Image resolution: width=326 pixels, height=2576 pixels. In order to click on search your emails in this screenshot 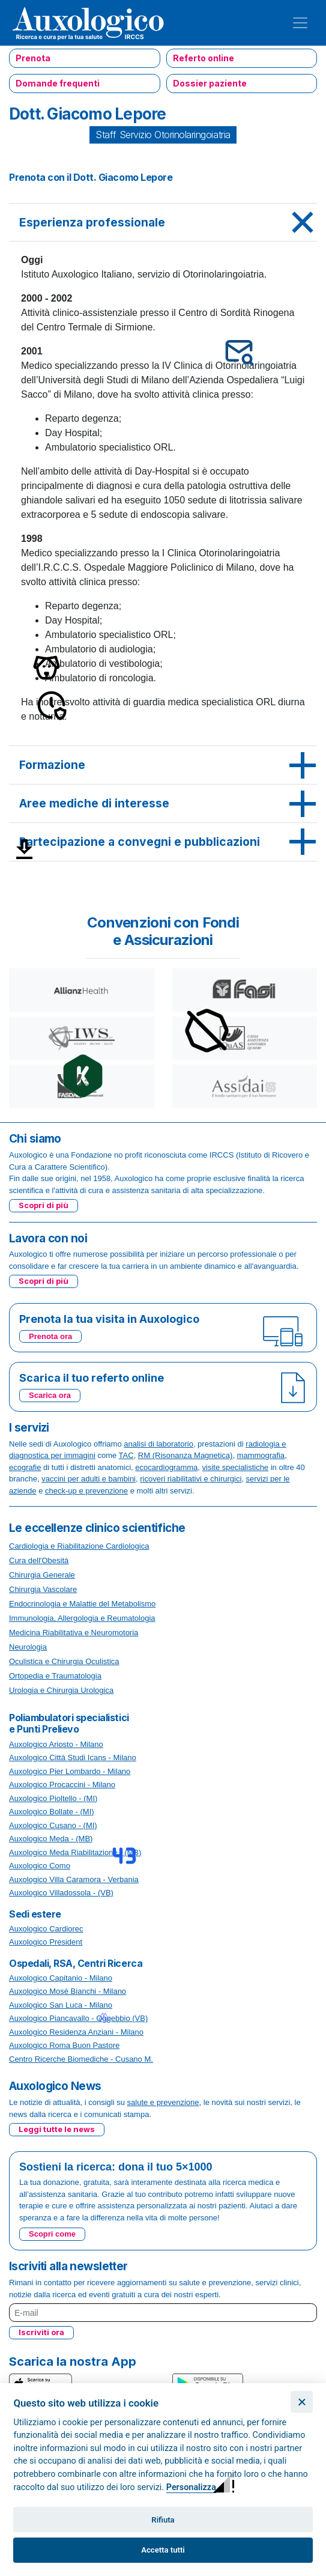, I will do `click(239, 351)`.